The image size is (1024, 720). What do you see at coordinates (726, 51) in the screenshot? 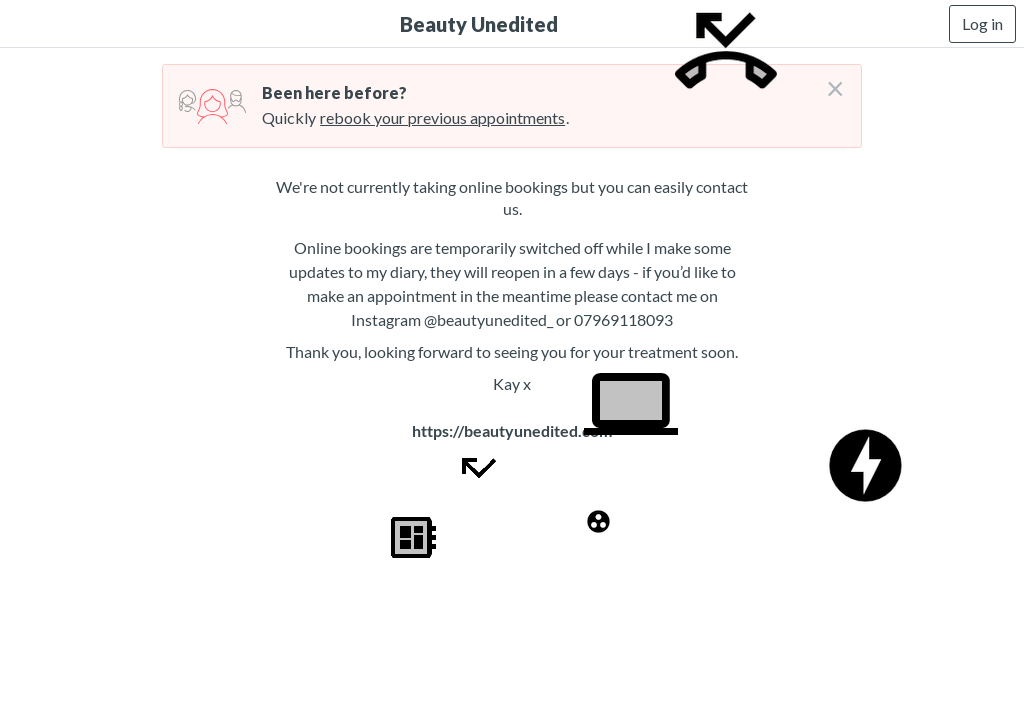
I see `indicates a missed phone call` at bounding box center [726, 51].